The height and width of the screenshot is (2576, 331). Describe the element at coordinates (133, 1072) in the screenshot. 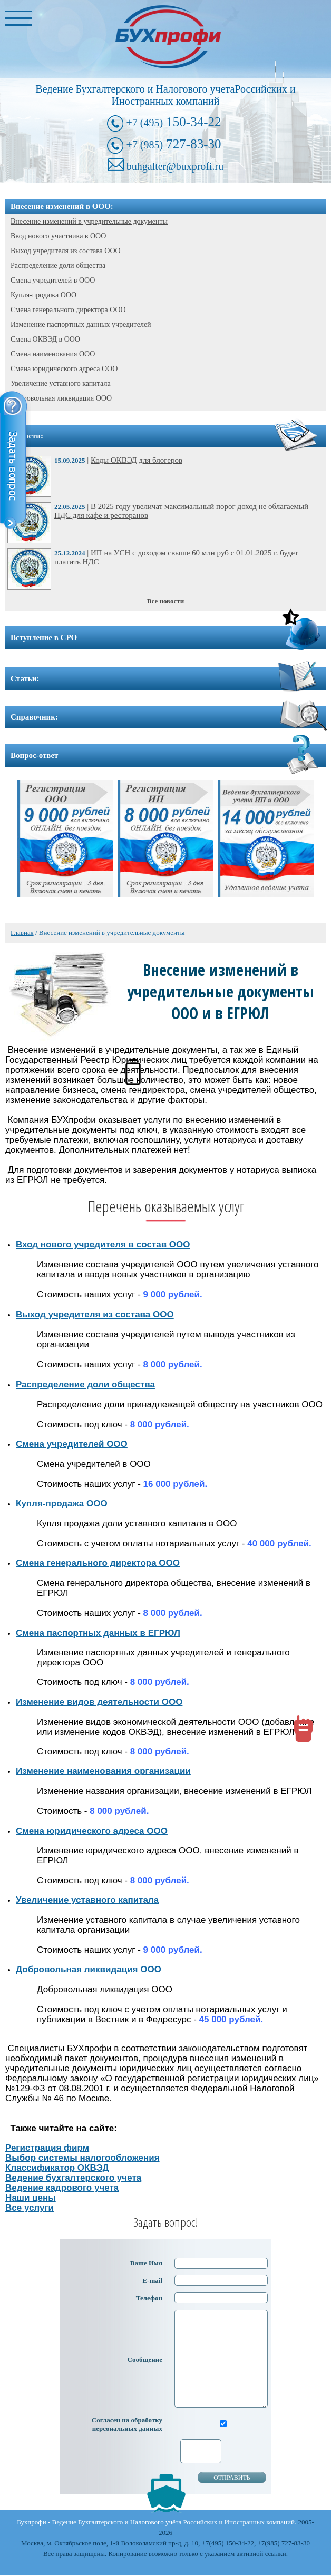

I see `indicates empty or depleted battery` at that location.